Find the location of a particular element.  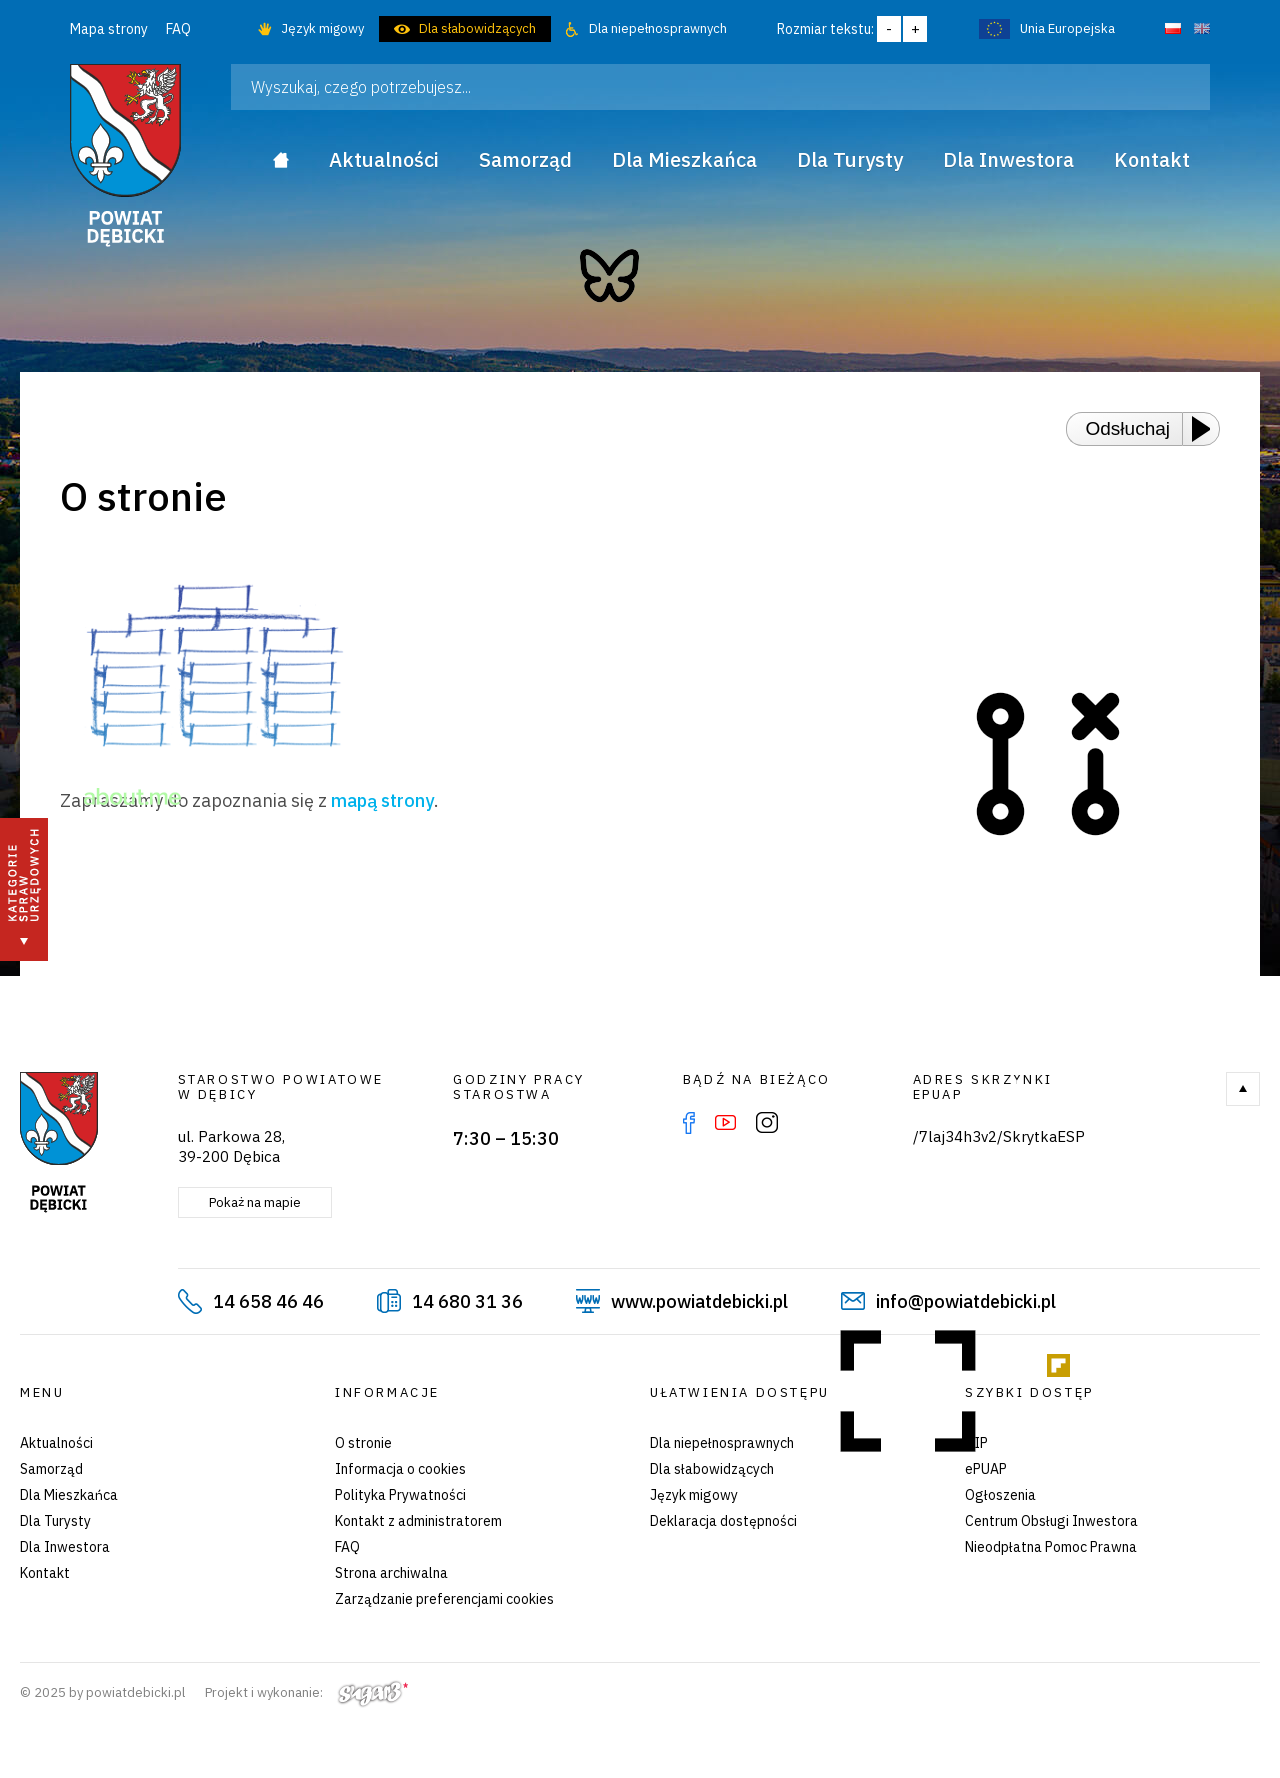

open Flipboard app is located at coordinates (1058, 1365).